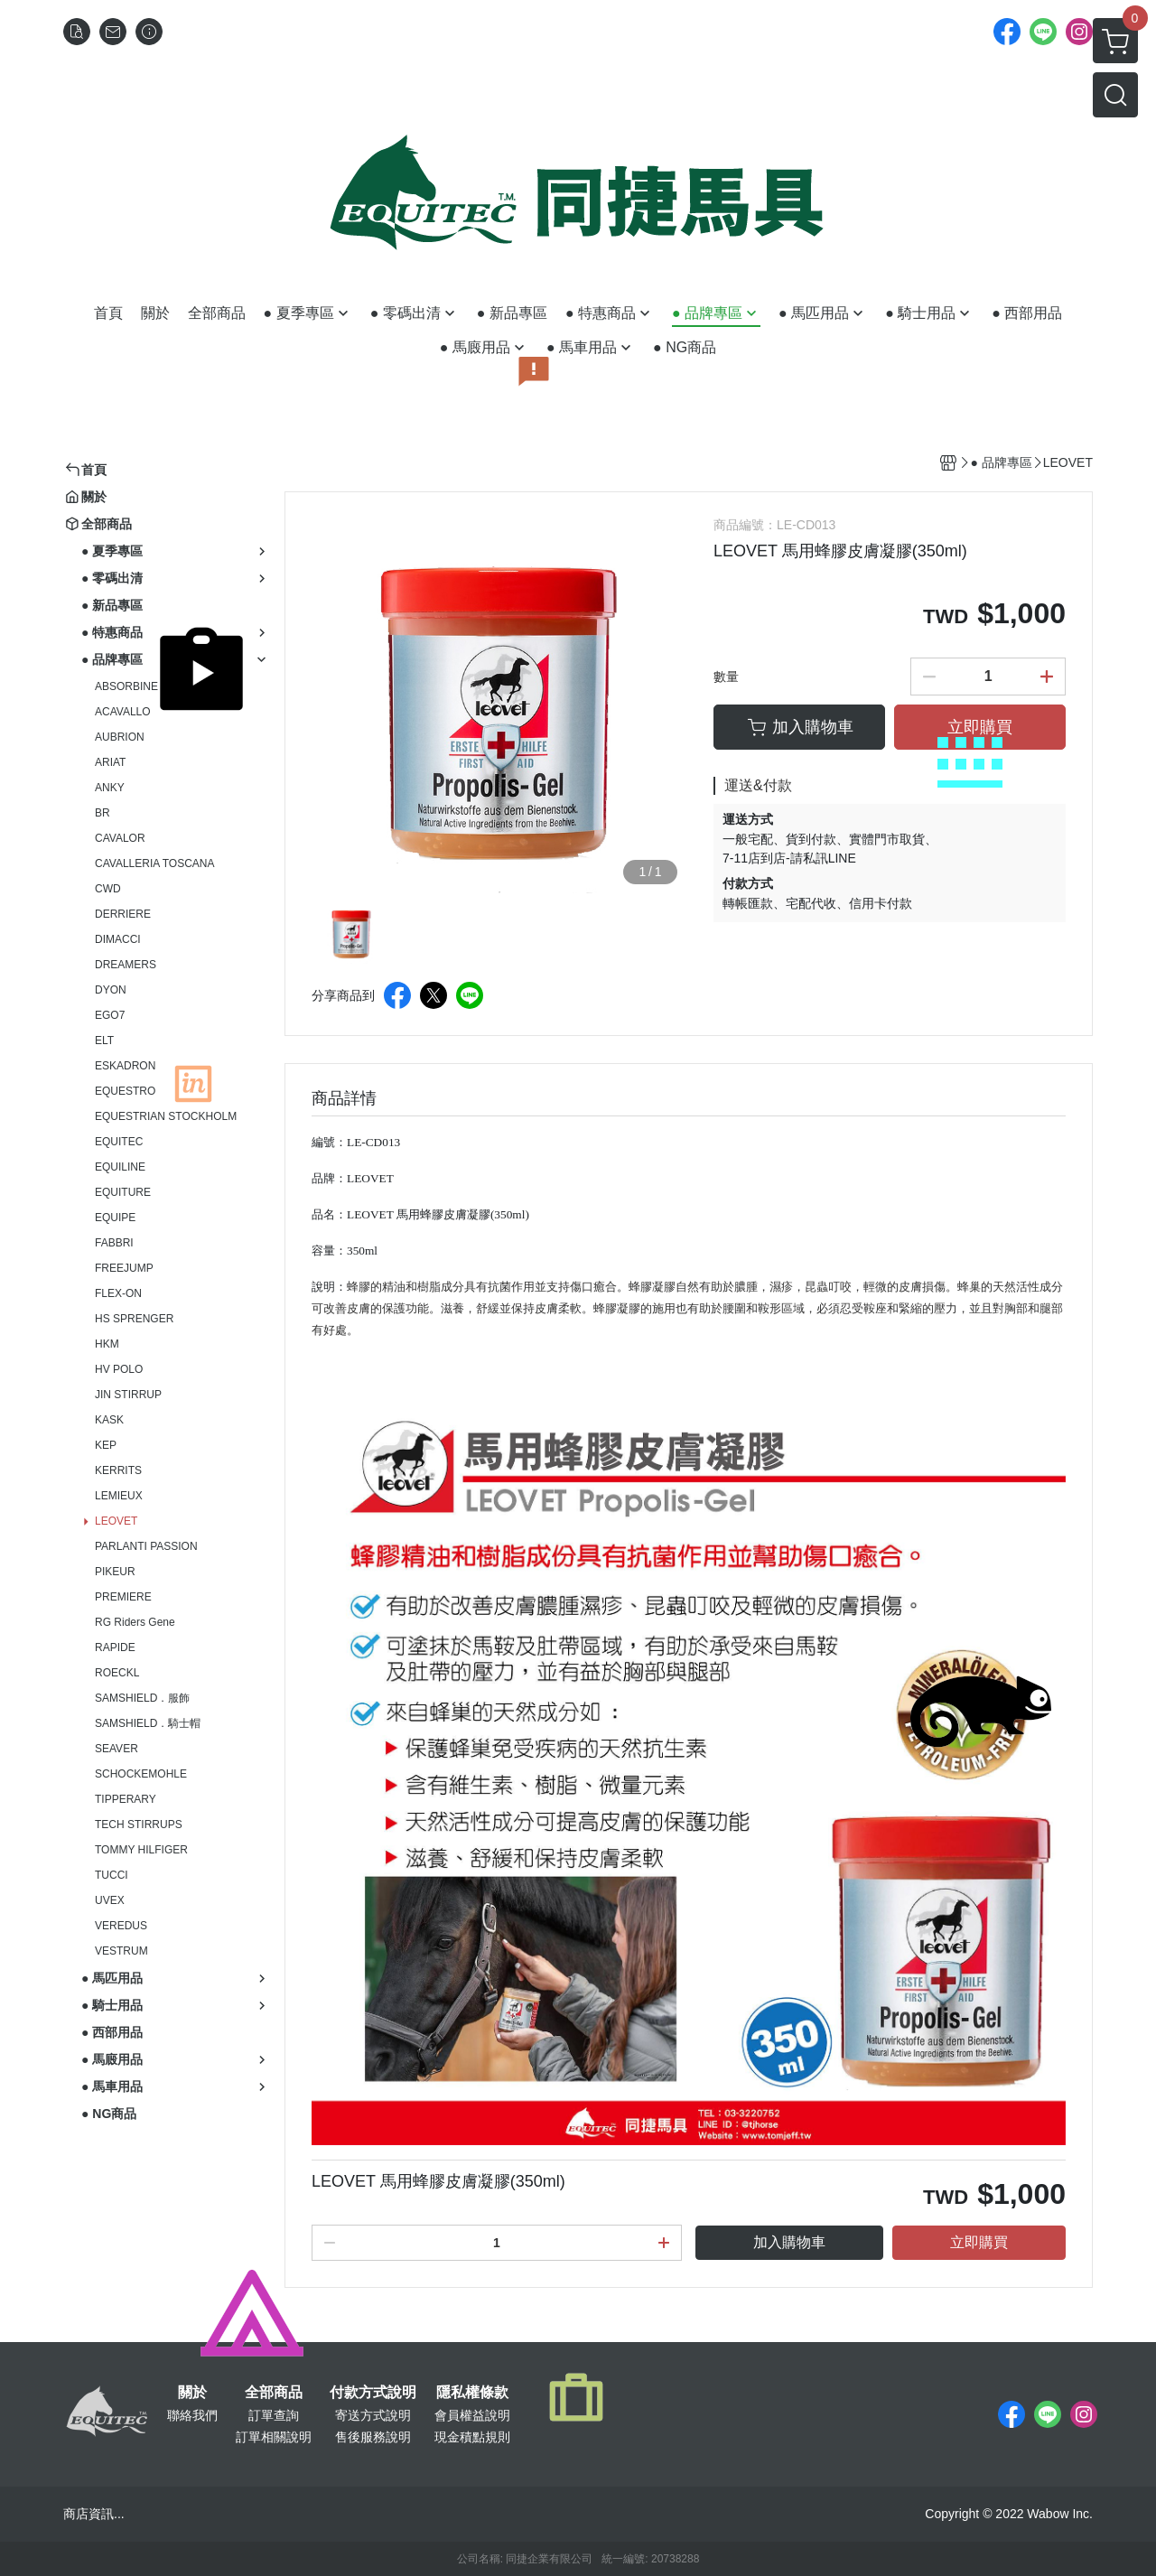 This screenshot has width=1156, height=2576. Describe the element at coordinates (252, 2314) in the screenshot. I see `view camping or outdoor locations` at that location.